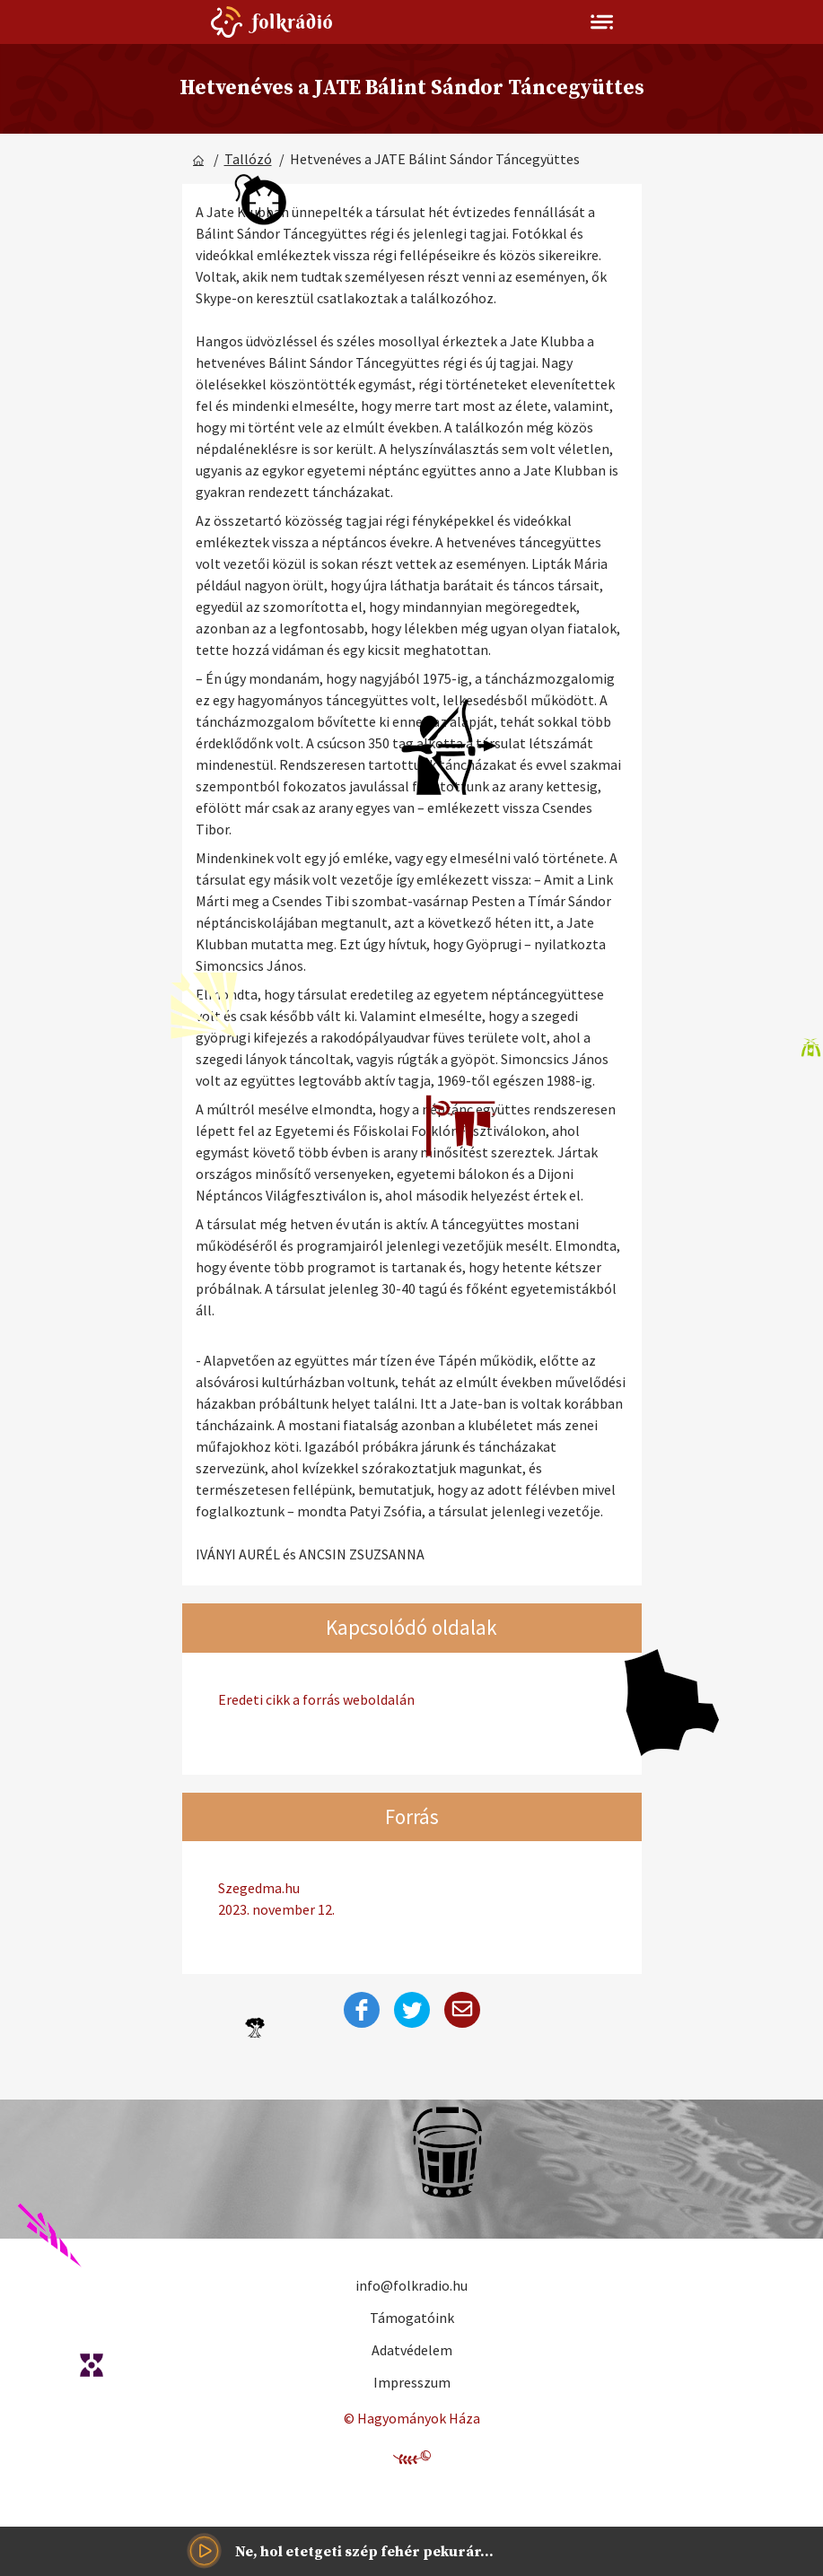  I want to click on radiation or hazard warning indicator, so click(92, 2365).